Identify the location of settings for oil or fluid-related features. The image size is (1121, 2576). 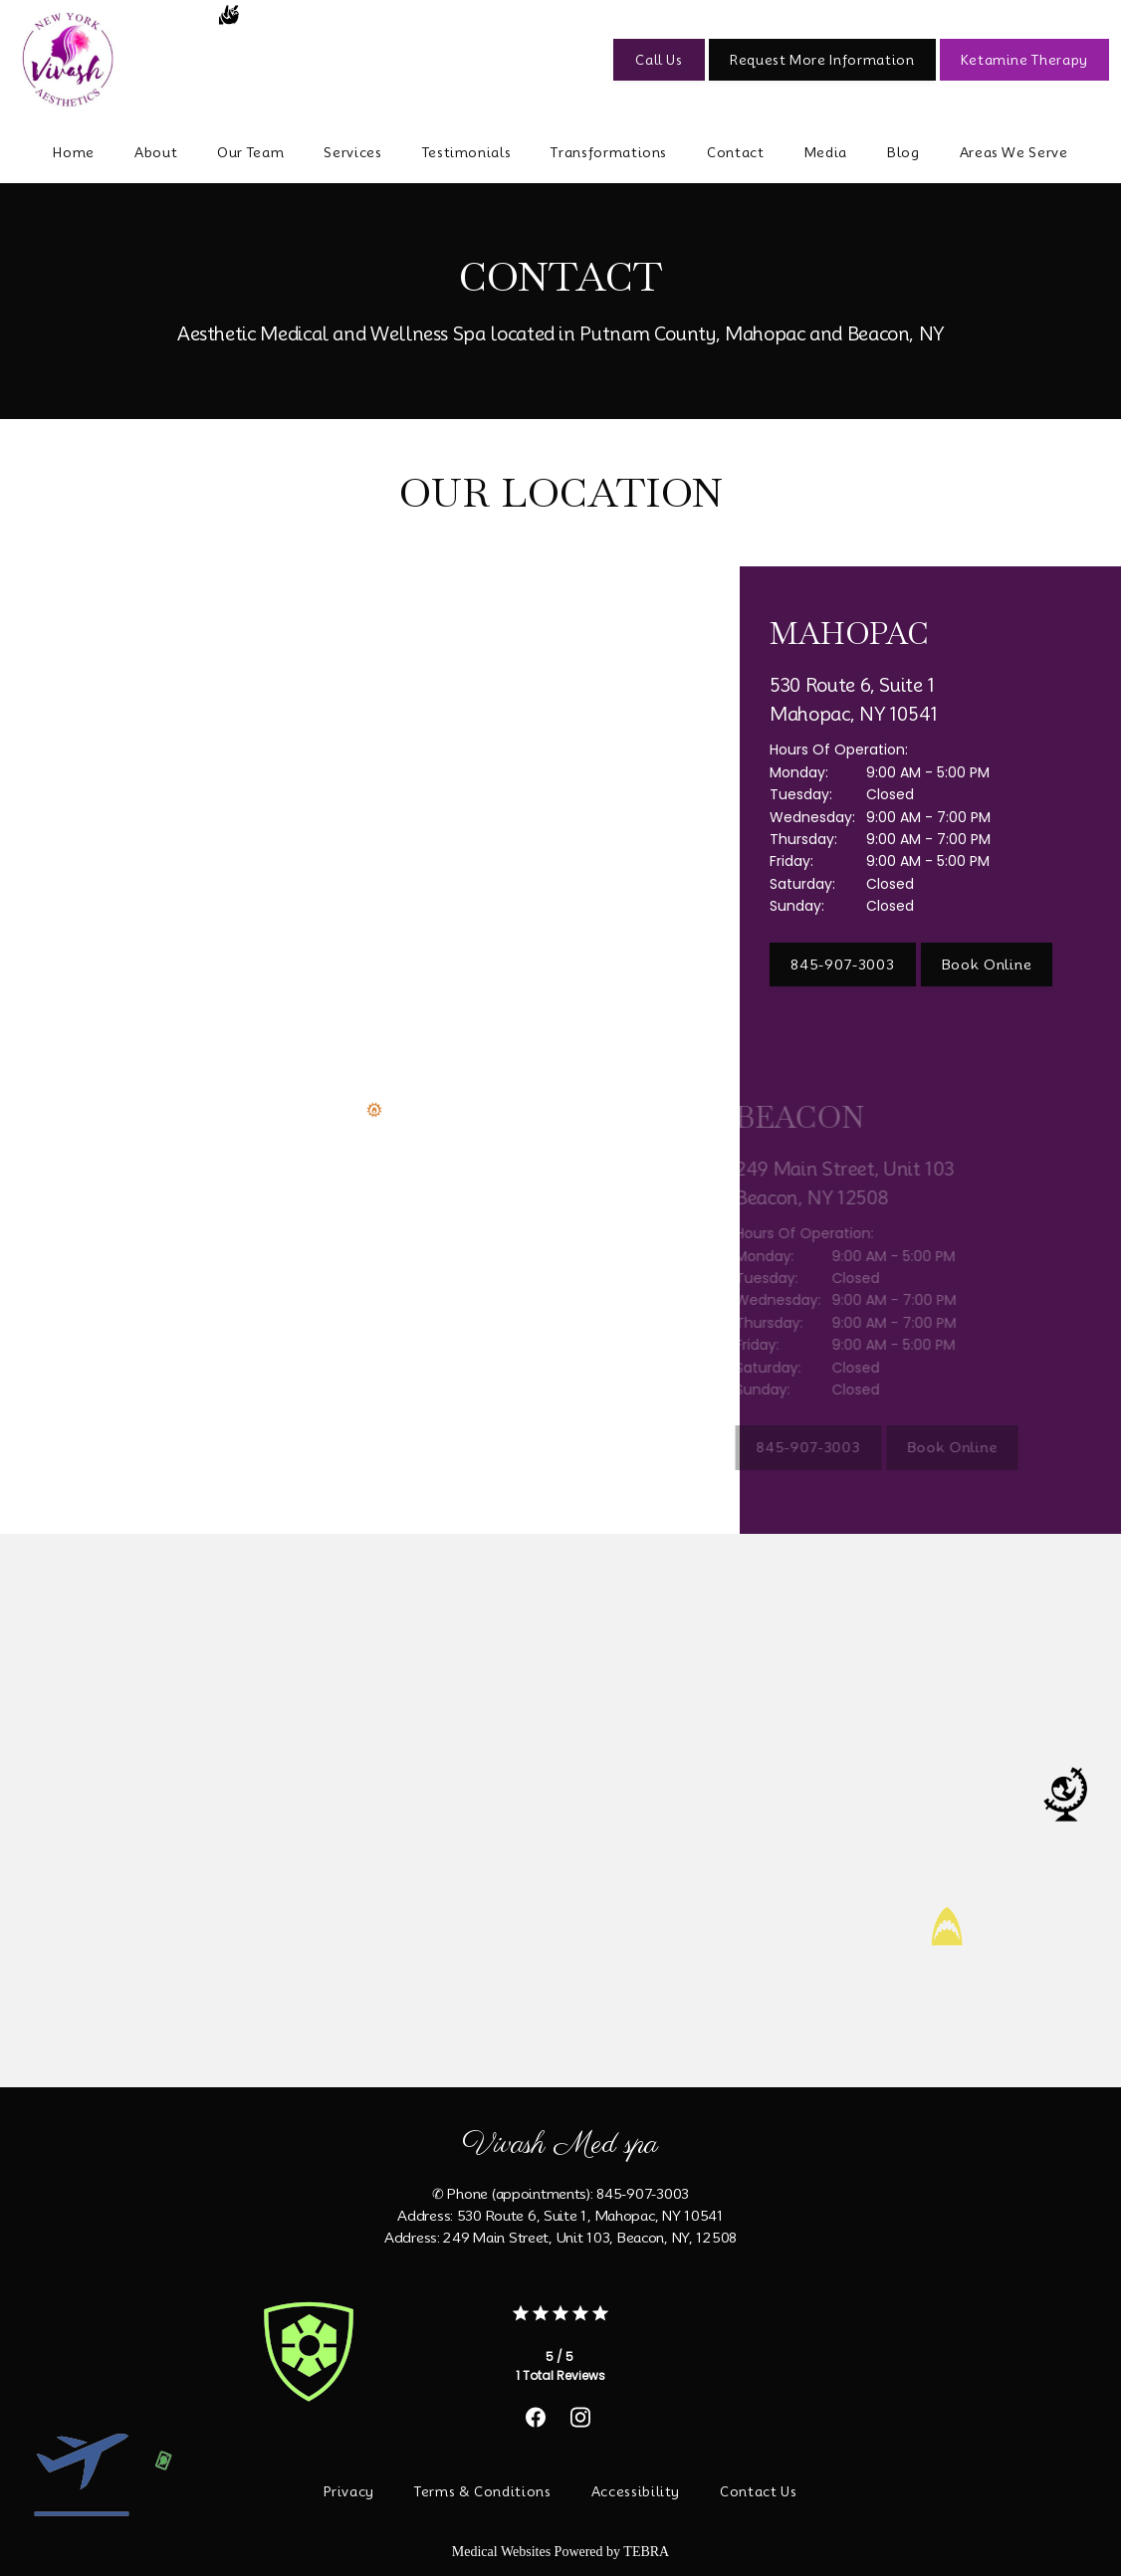
(374, 1110).